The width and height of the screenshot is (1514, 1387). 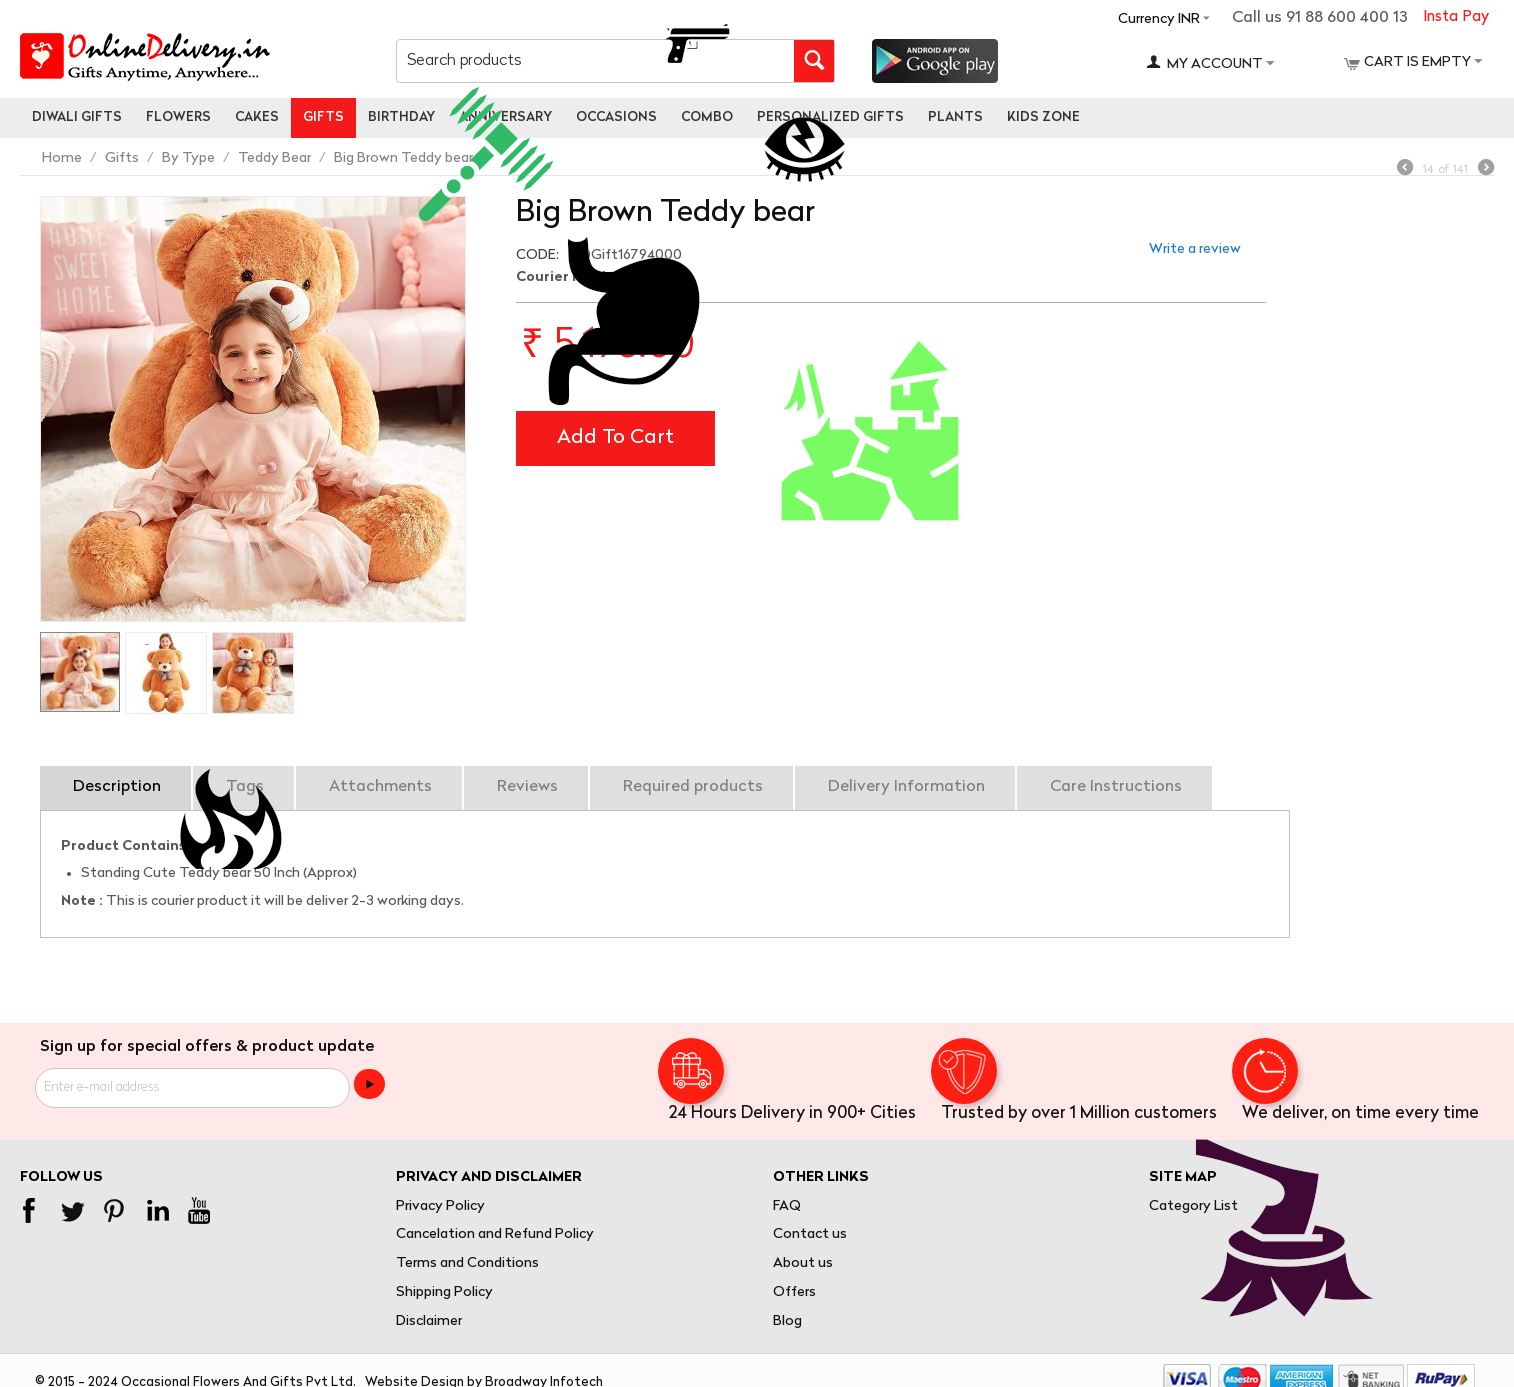 I want to click on indicates quick view or instant preview mode, so click(x=804, y=149).